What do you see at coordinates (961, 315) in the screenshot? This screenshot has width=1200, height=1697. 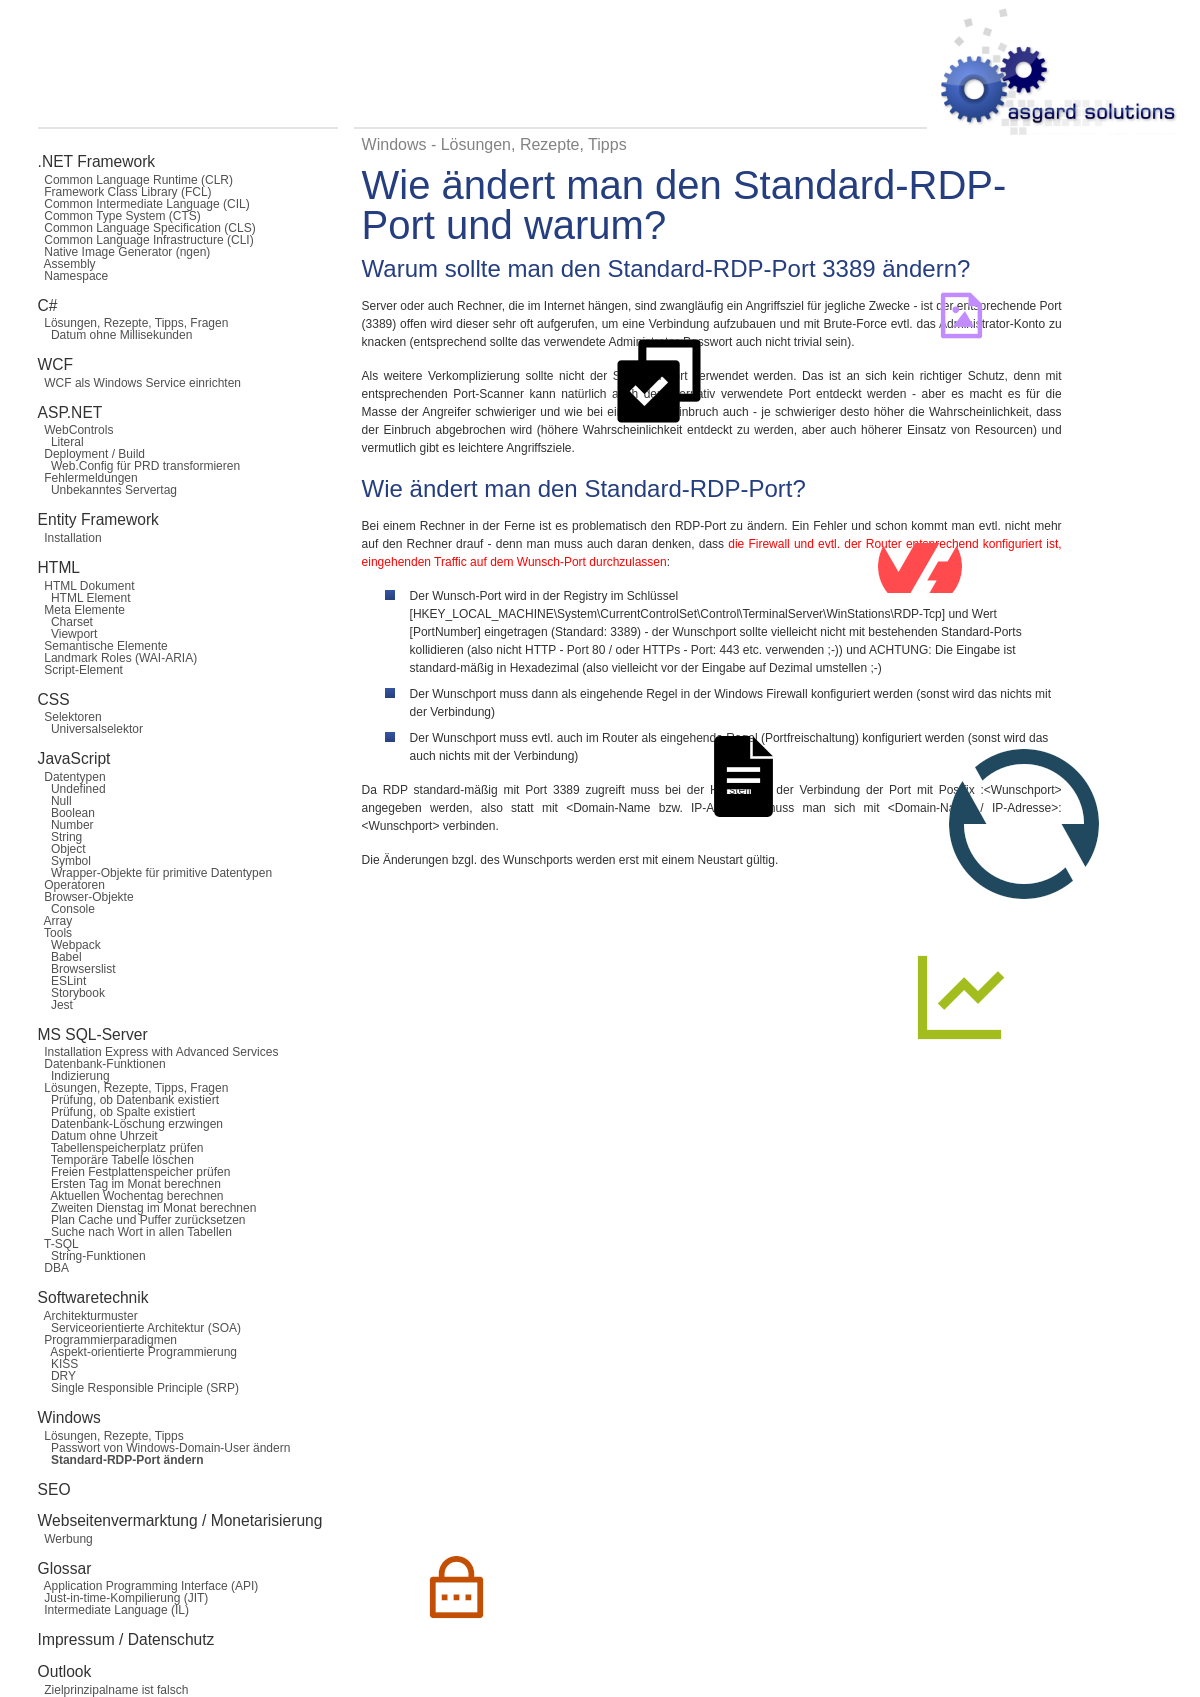 I see `view image file` at bounding box center [961, 315].